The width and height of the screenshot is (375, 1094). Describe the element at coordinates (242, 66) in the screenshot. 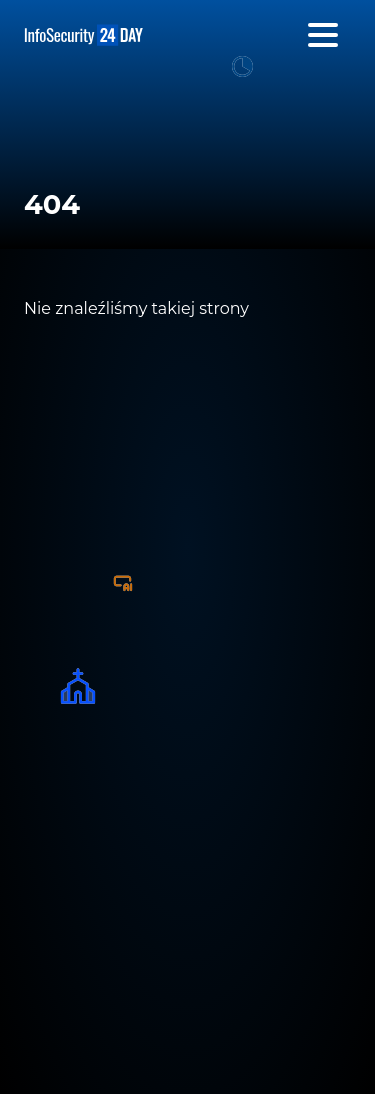

I see `indicates 33% progress or completion` at that location.